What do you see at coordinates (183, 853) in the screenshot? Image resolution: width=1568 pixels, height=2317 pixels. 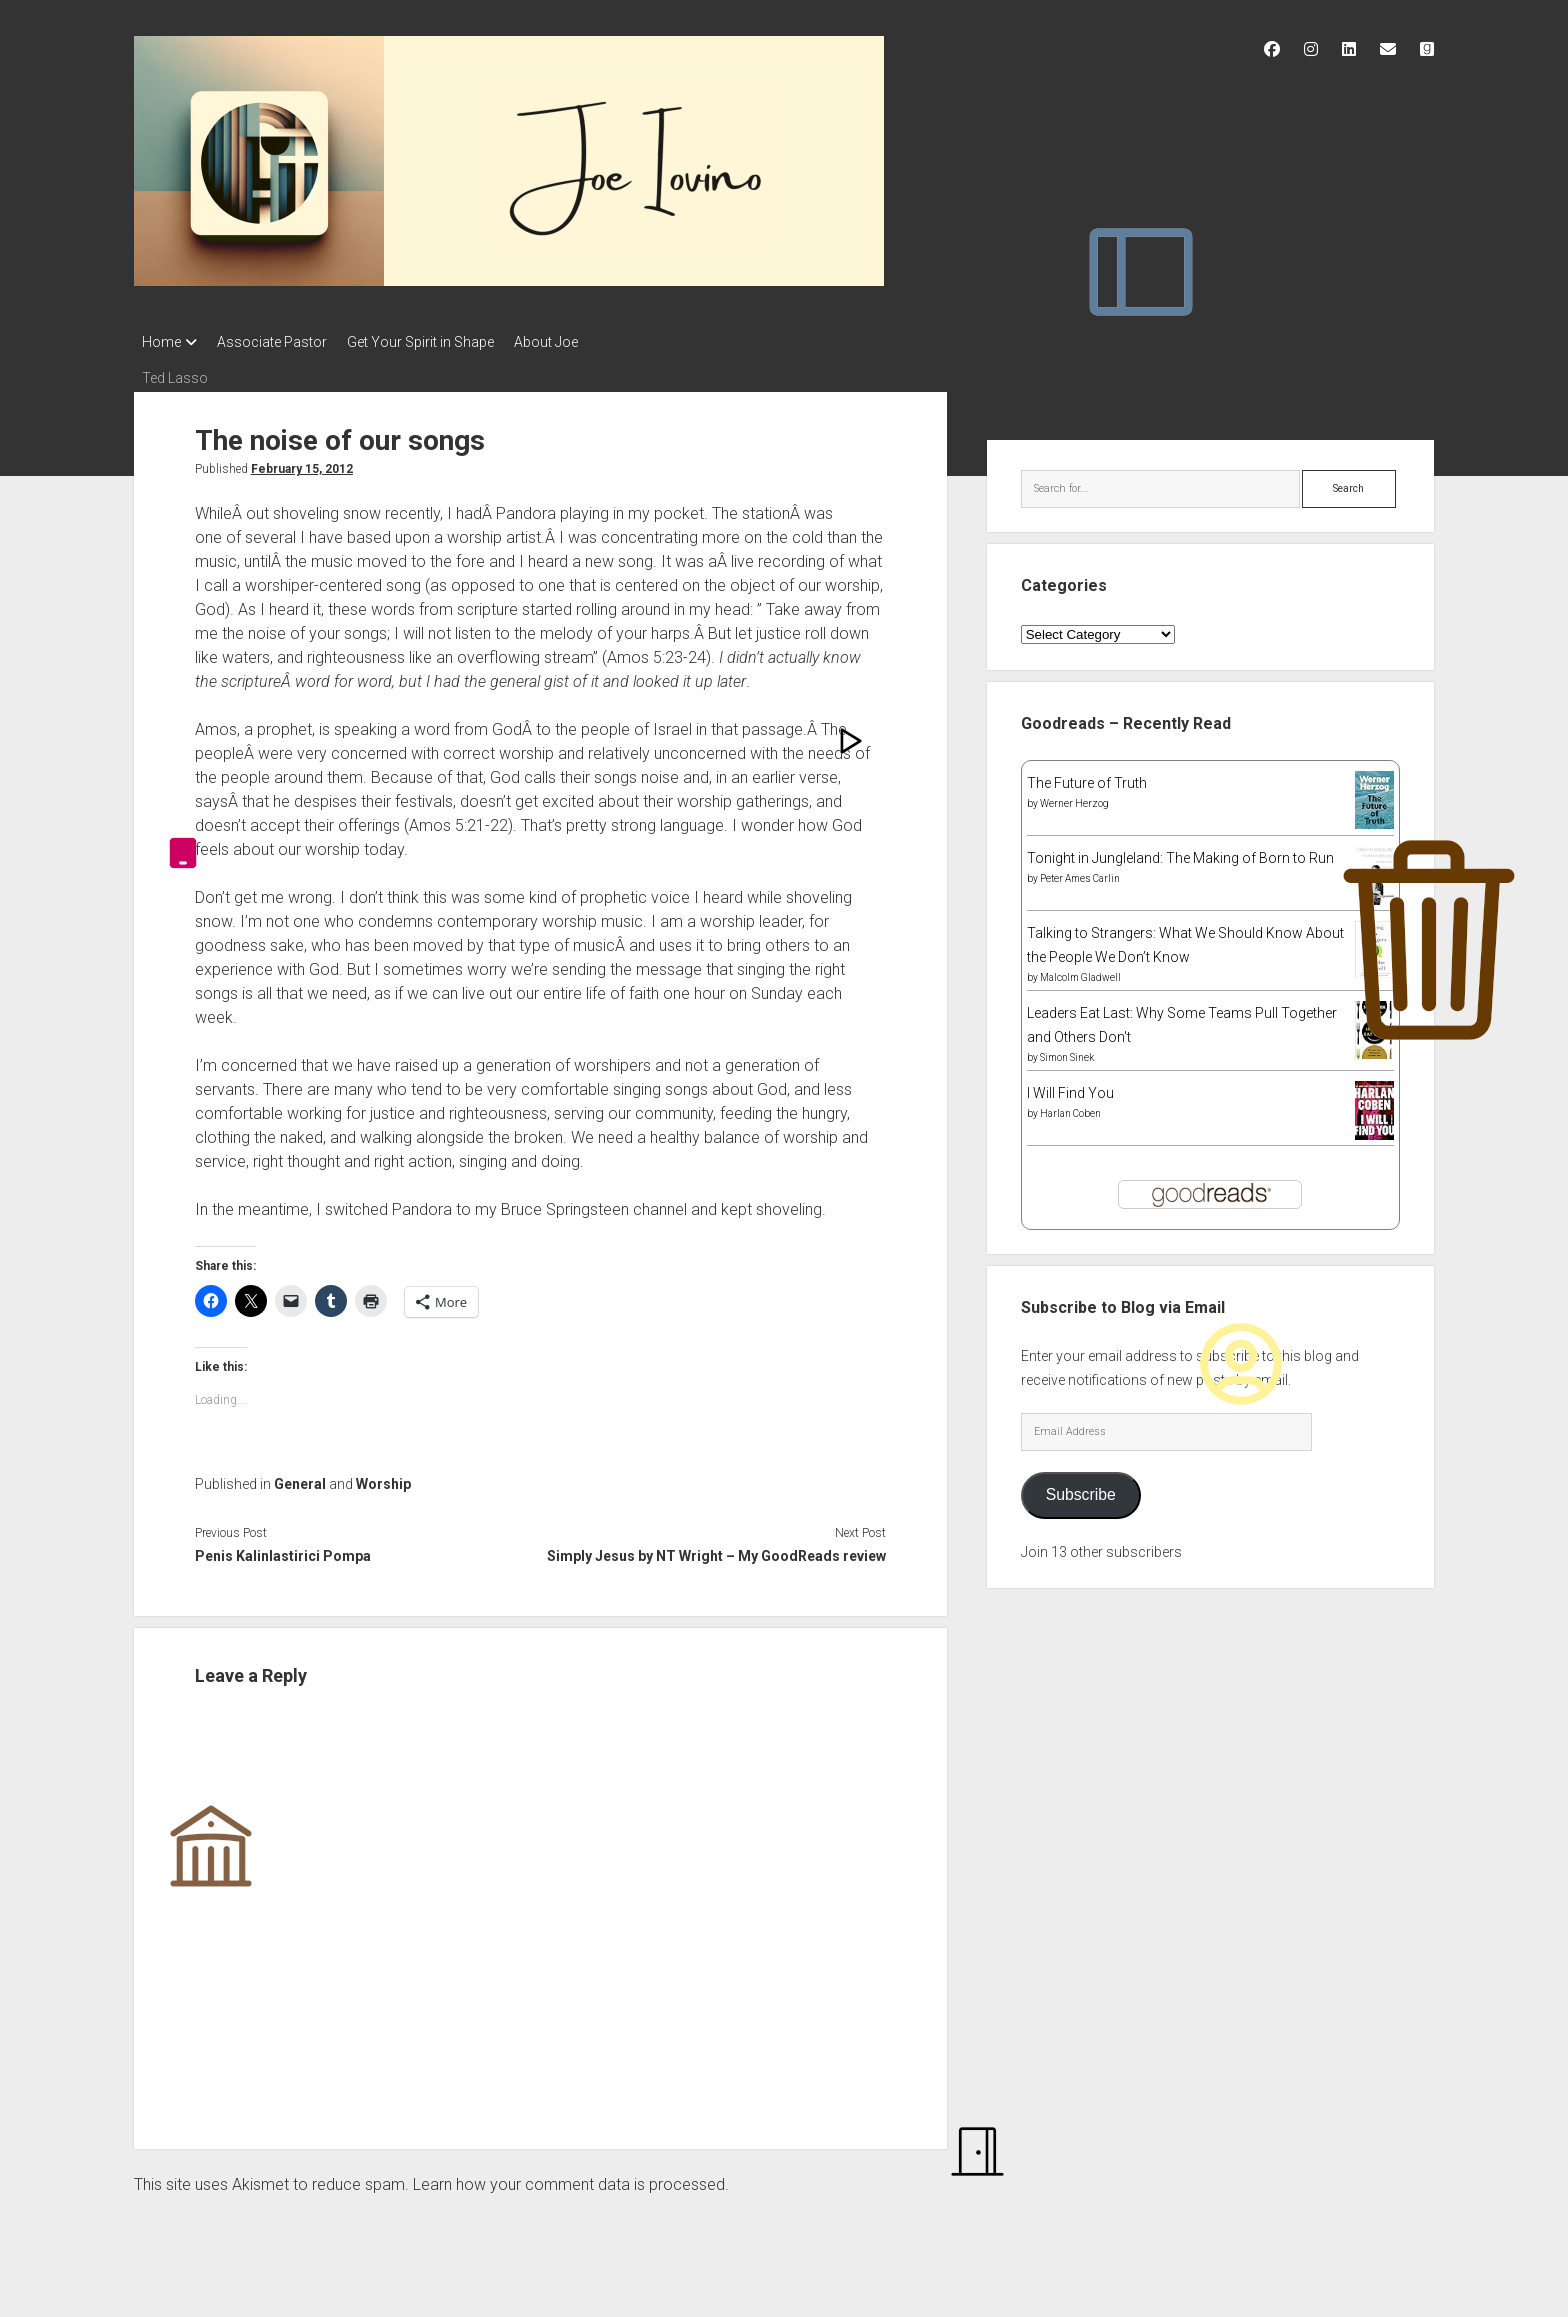 I see `indicates an android tablet device` at bounding box center [183, 853].